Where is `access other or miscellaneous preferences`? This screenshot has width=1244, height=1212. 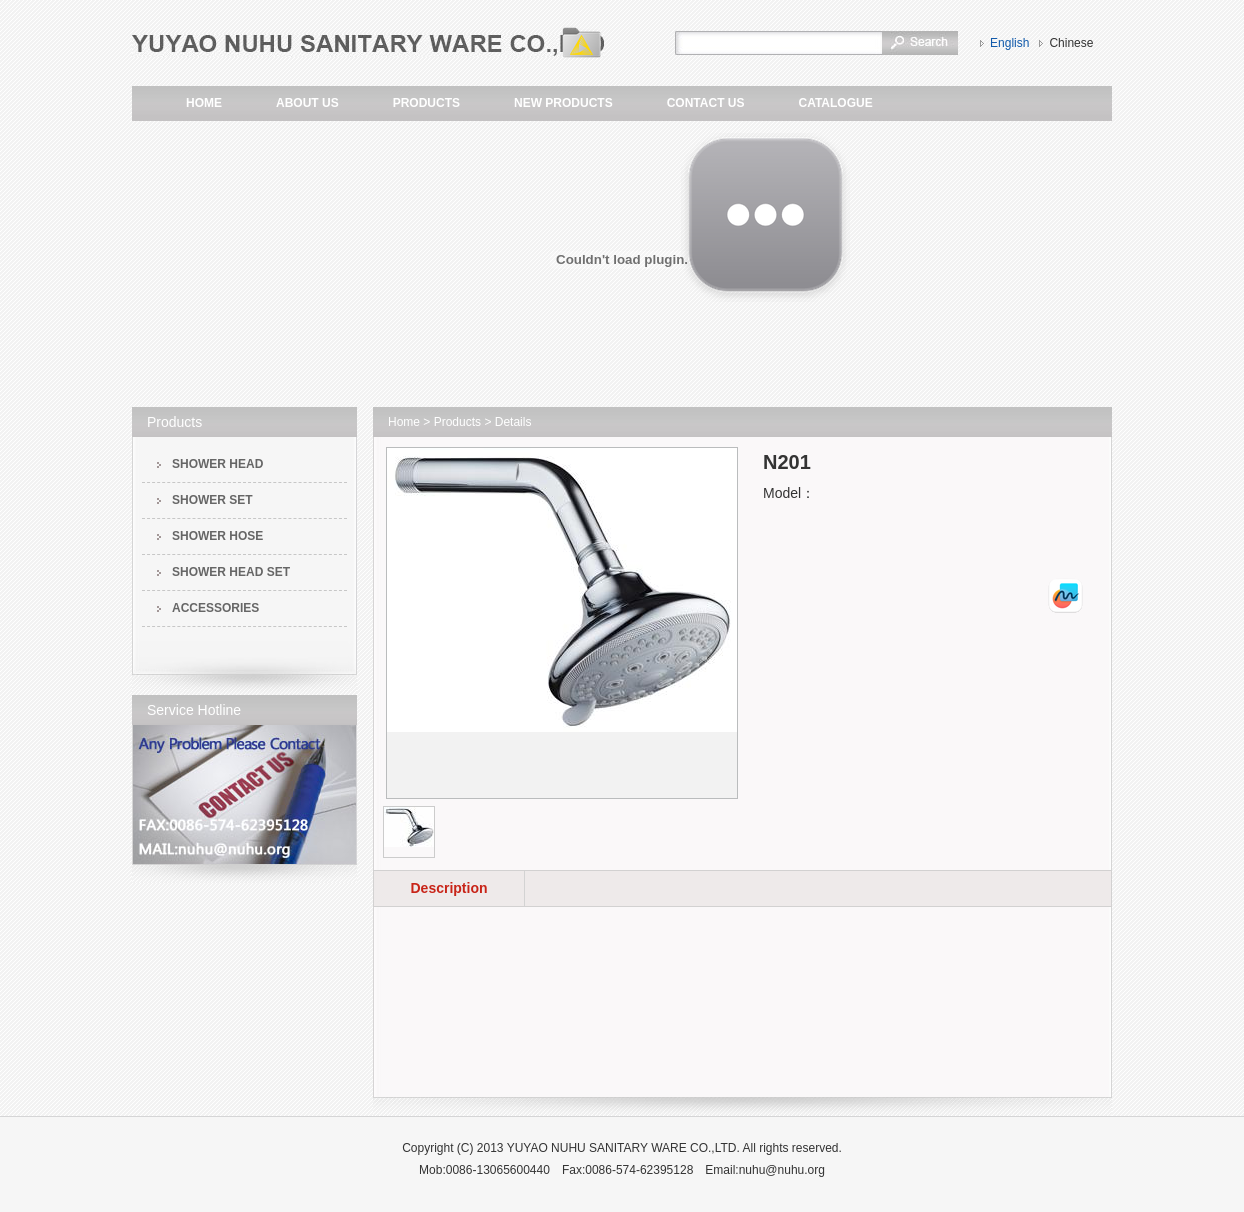
access other or miscellaneous preferences is located at coordinates (765, 217).